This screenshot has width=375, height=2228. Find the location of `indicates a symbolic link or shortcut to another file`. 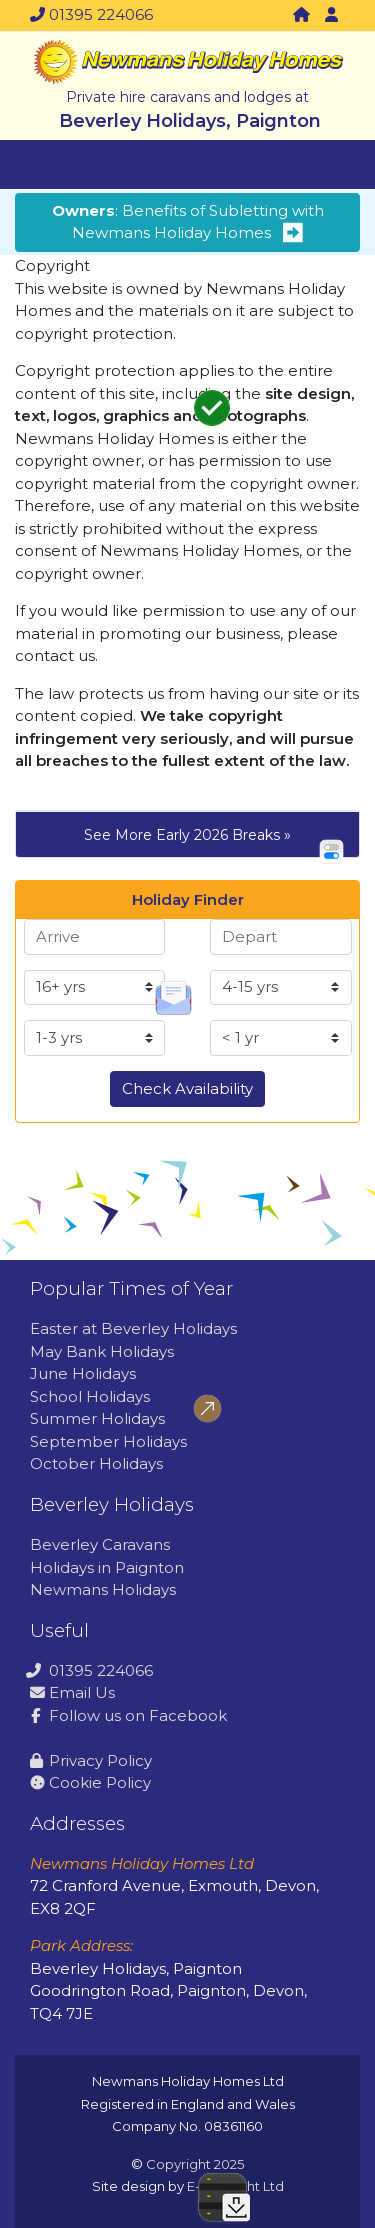

indicates a symbolic link or shortcut to another file is located at coordinates (207, 1408).